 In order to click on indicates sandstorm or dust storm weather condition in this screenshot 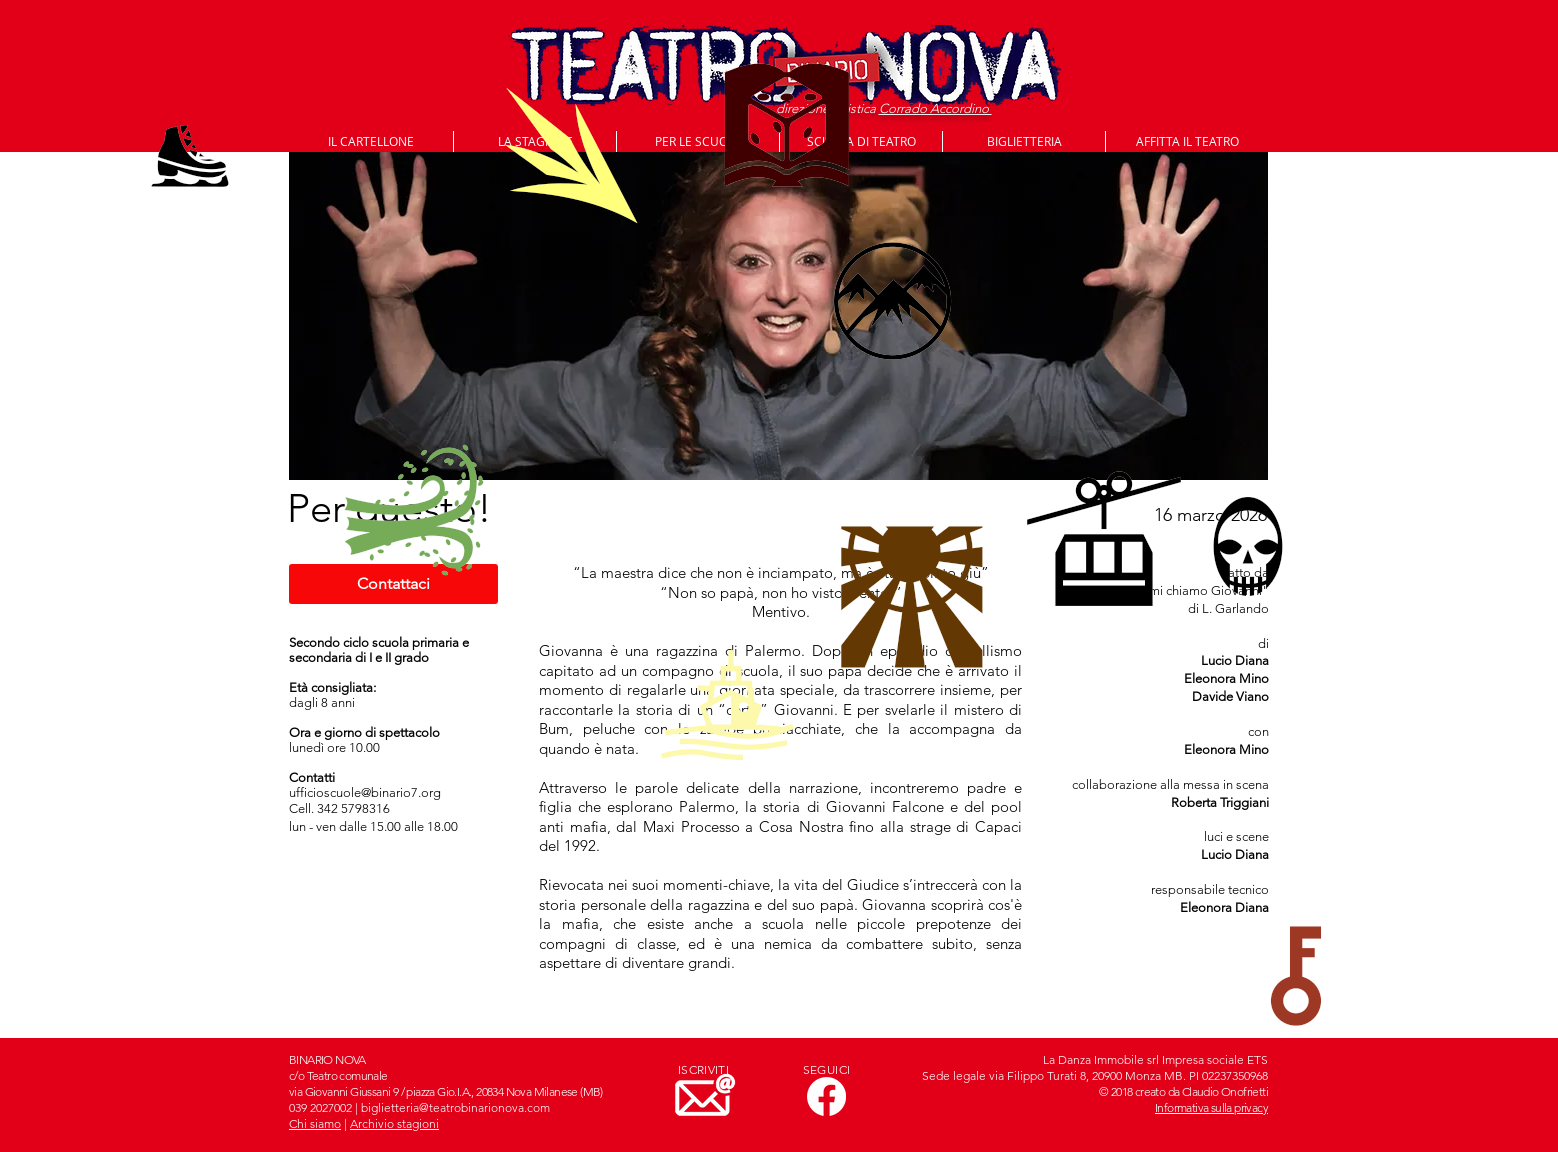, I will do `click(414, 510)`.